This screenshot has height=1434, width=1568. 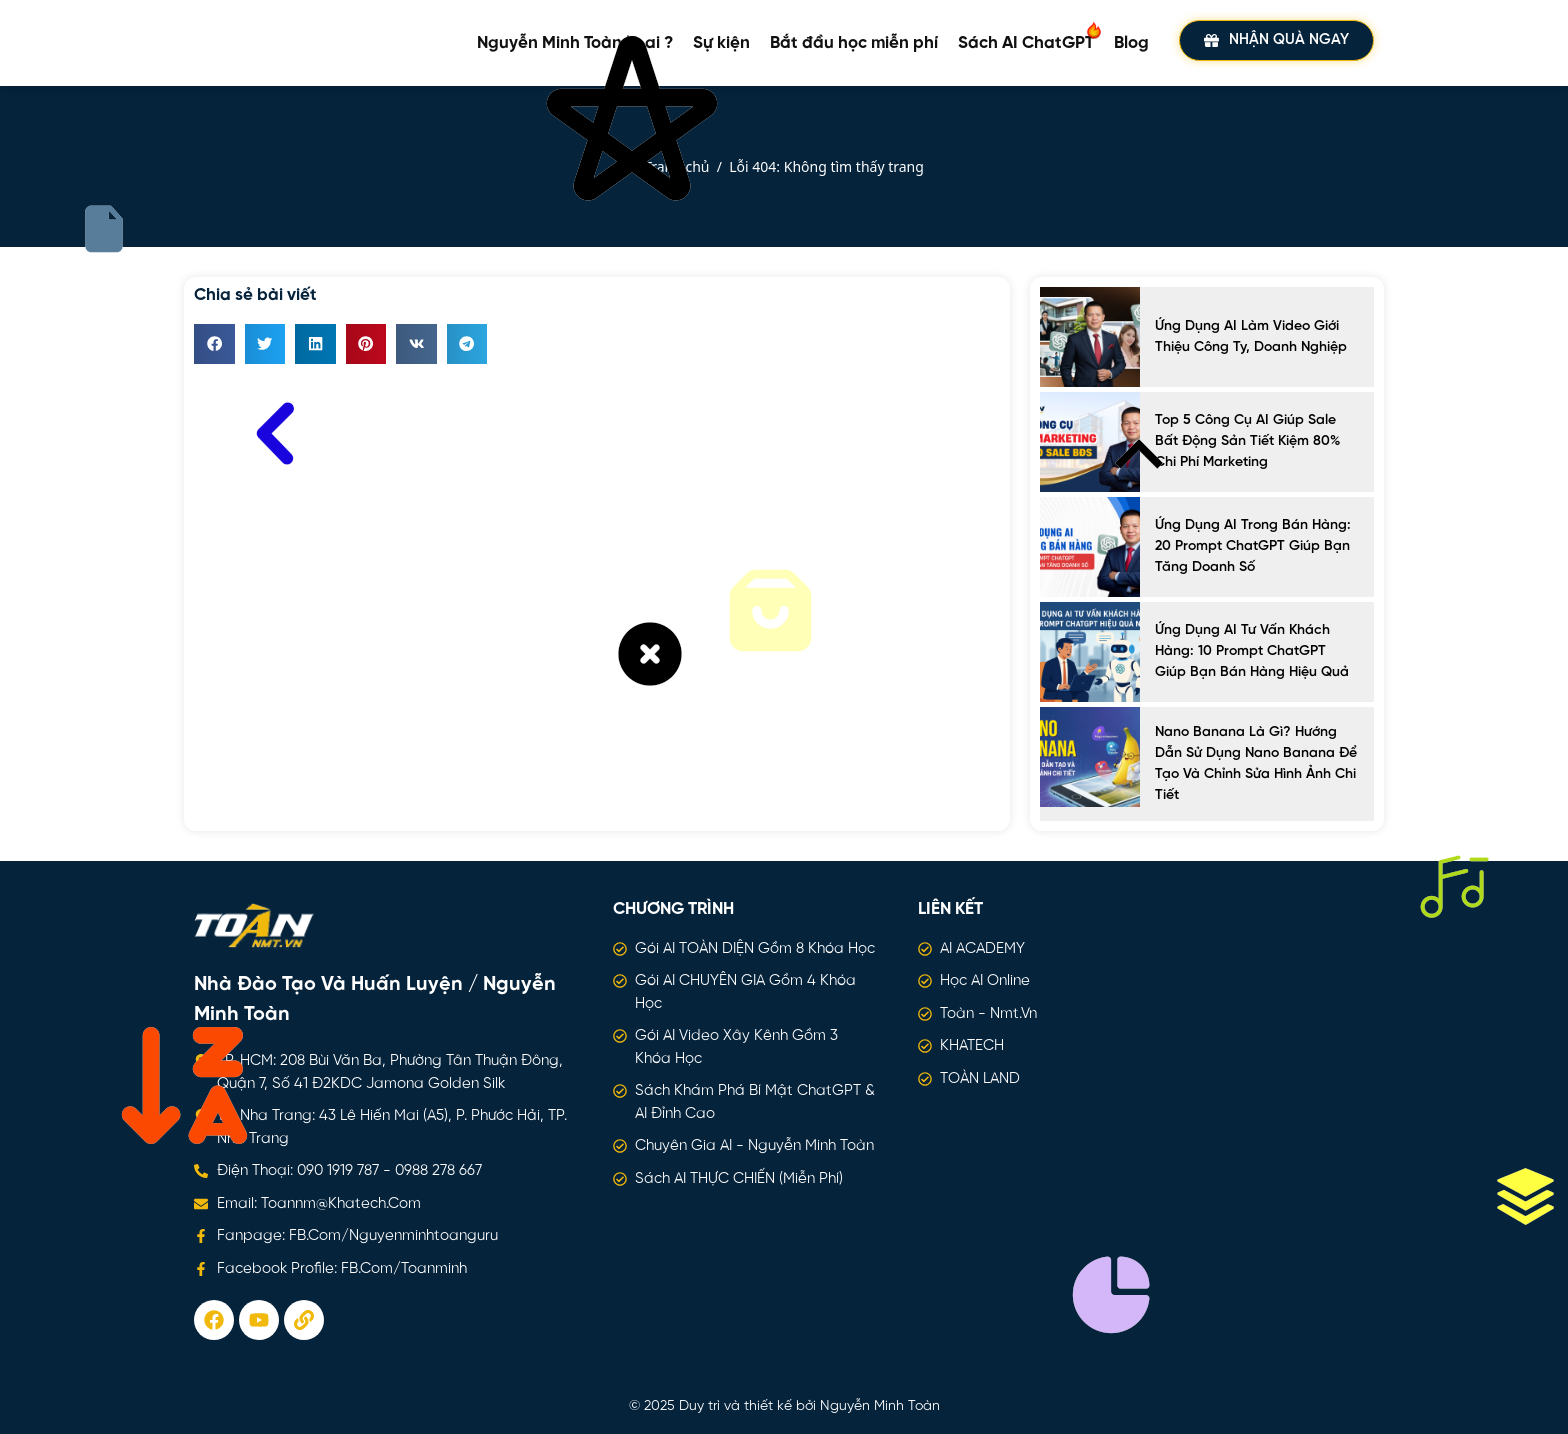 What do you see at coordinates (1111, 1295) in the screenshot?
I see `view analytics or statistics` at bounding box center [1111, 1295].